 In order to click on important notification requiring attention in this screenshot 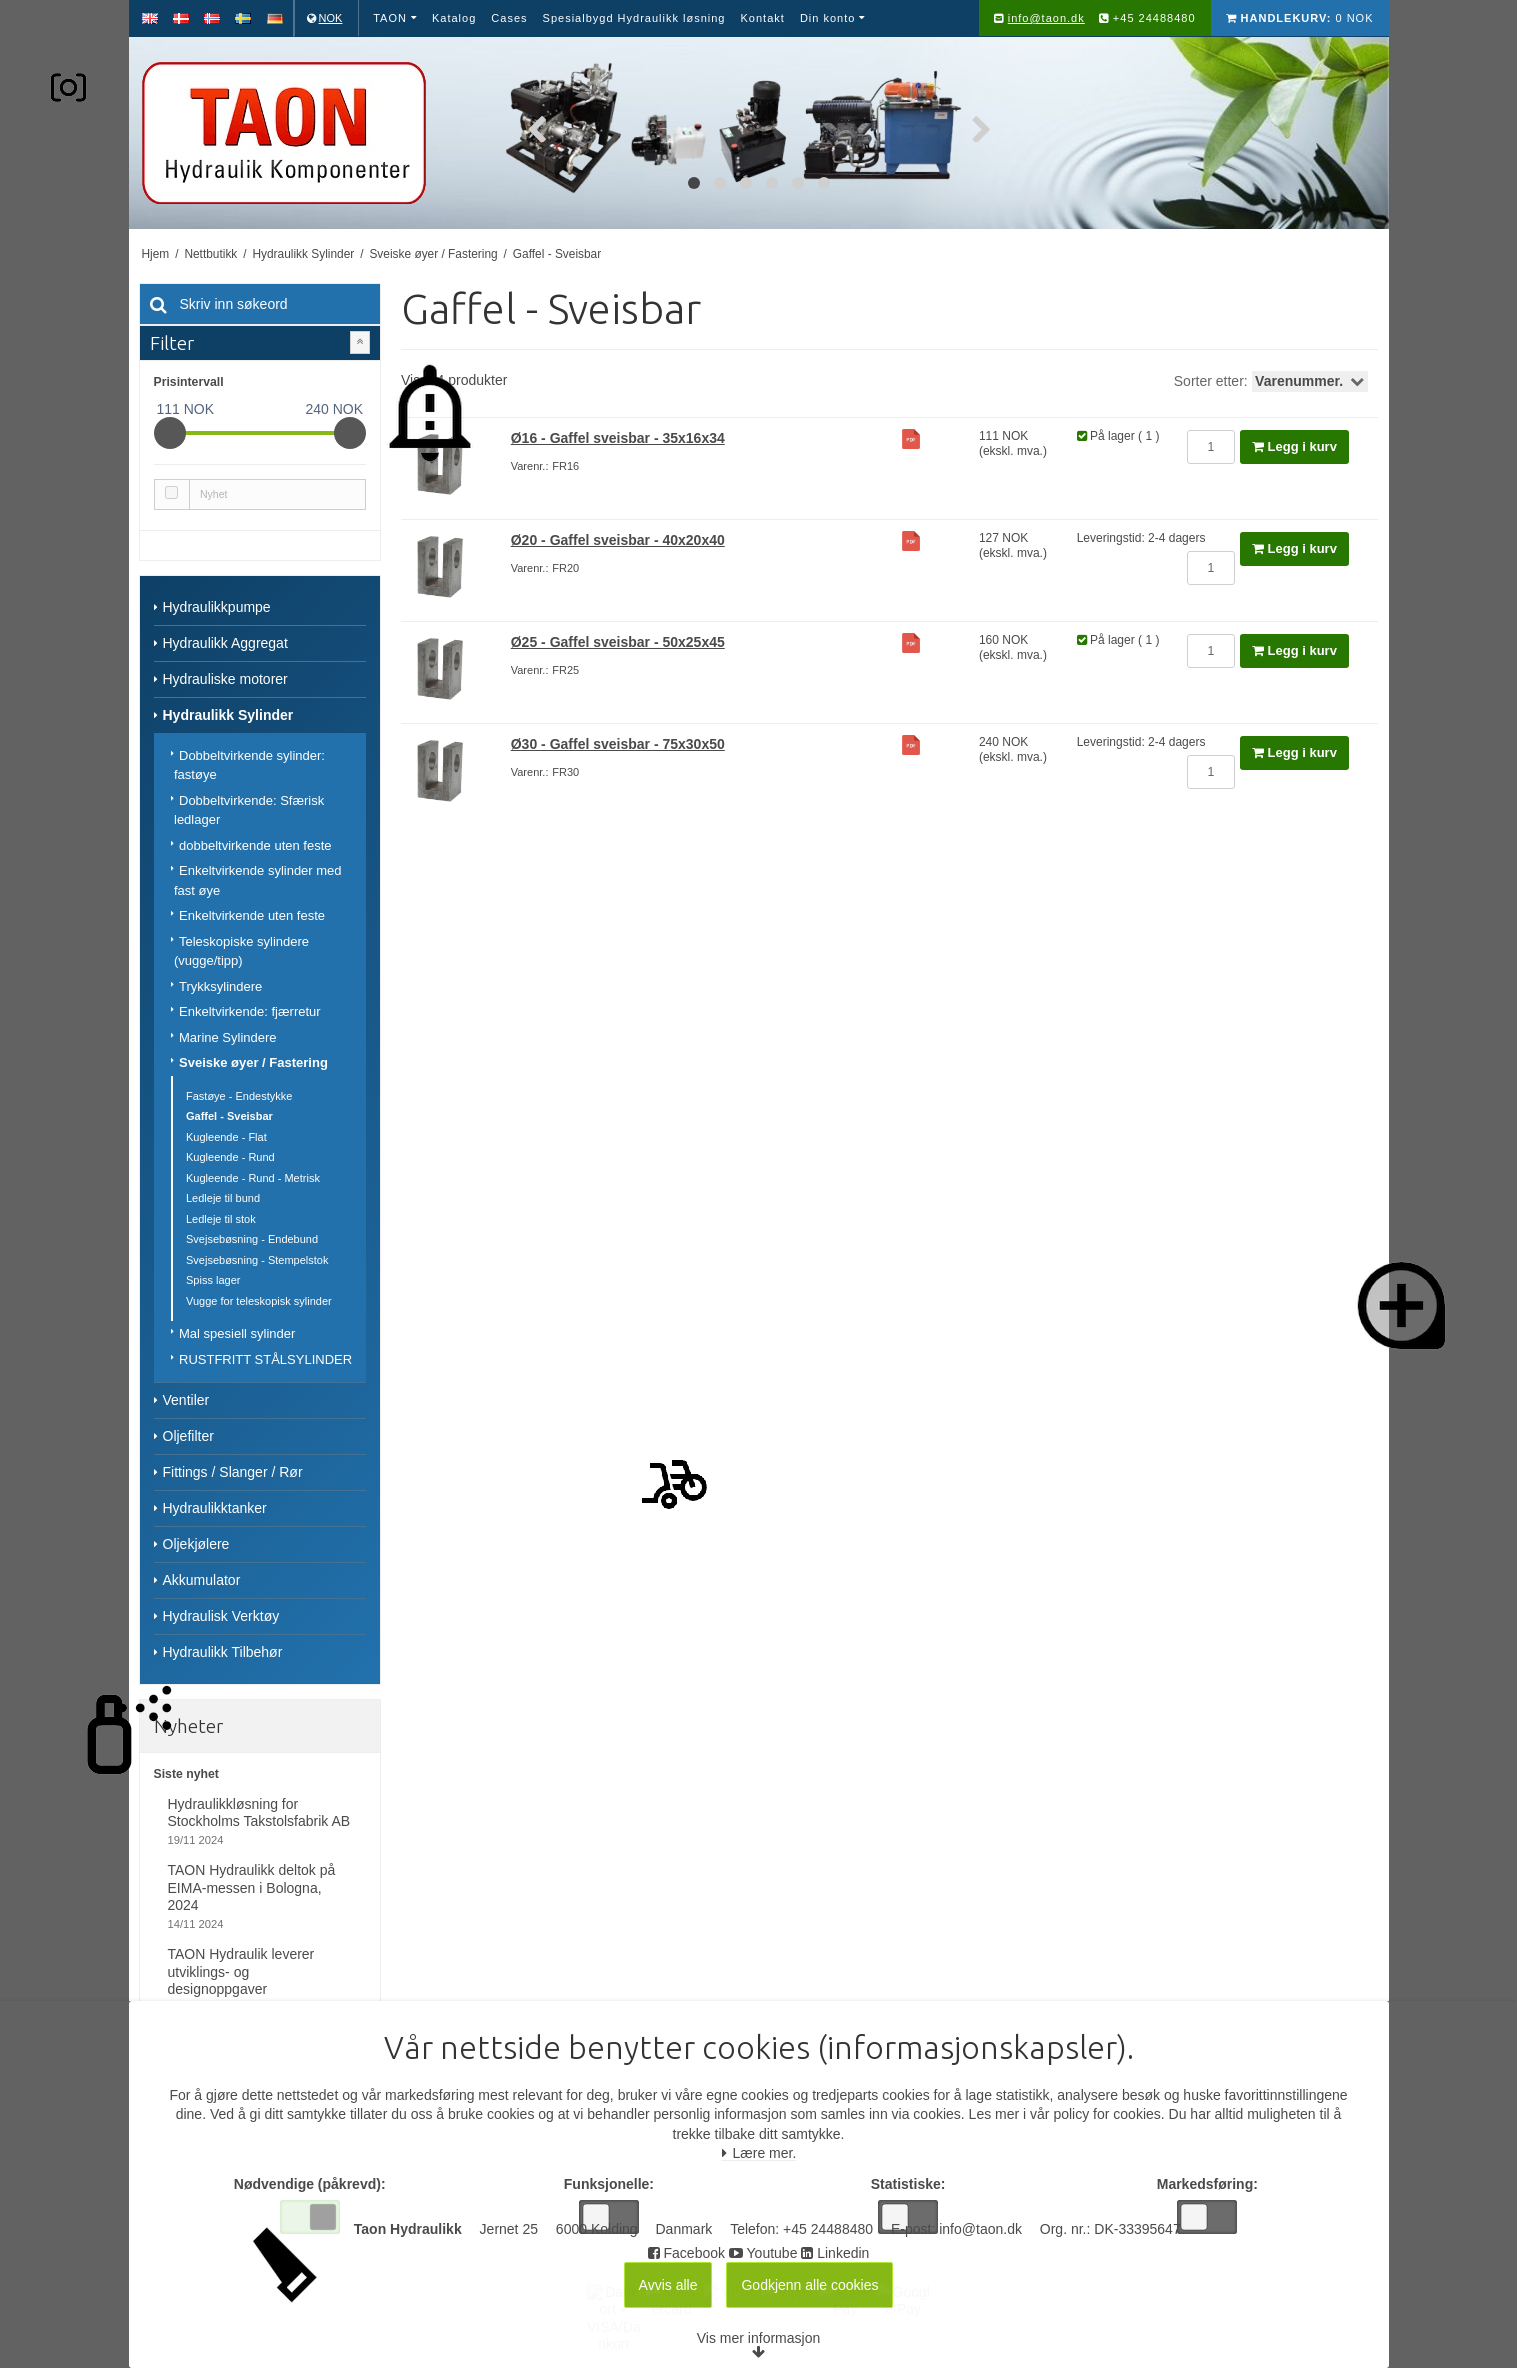, I will do `click(430, 412)`.